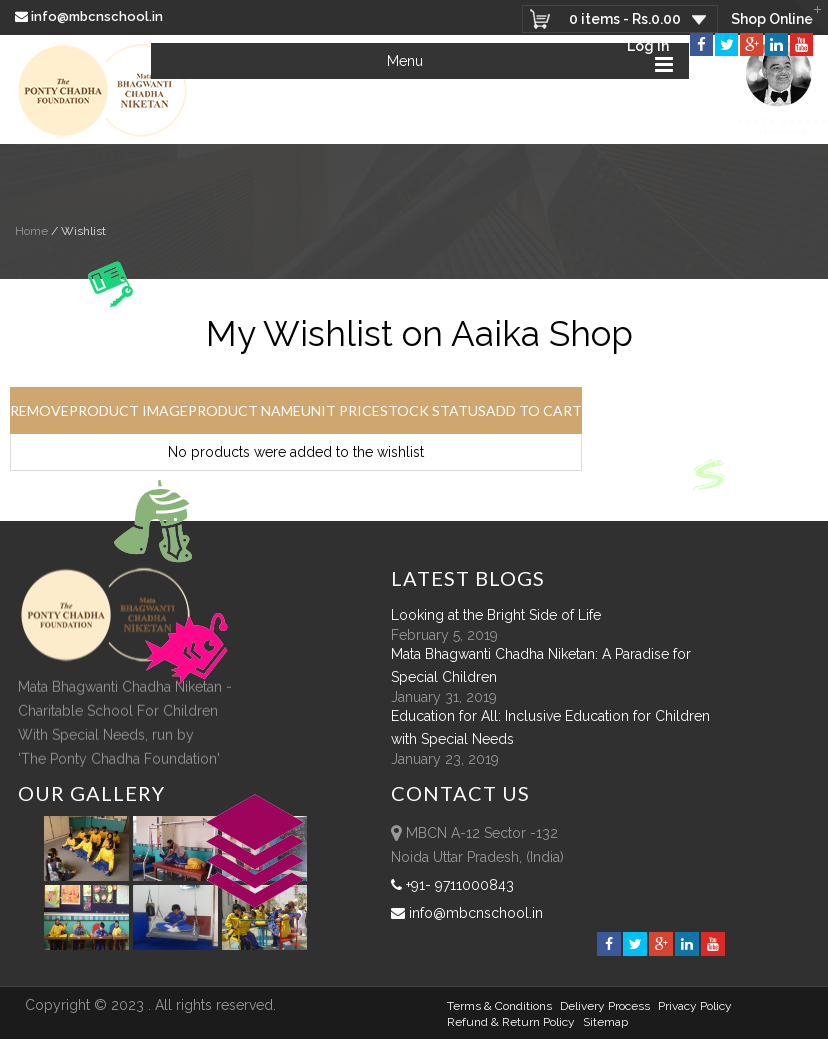  What do you see at coordinates (255, 851) in the screenshot?
I see `view layers or stacked elements` at bounding box center [255, 851].